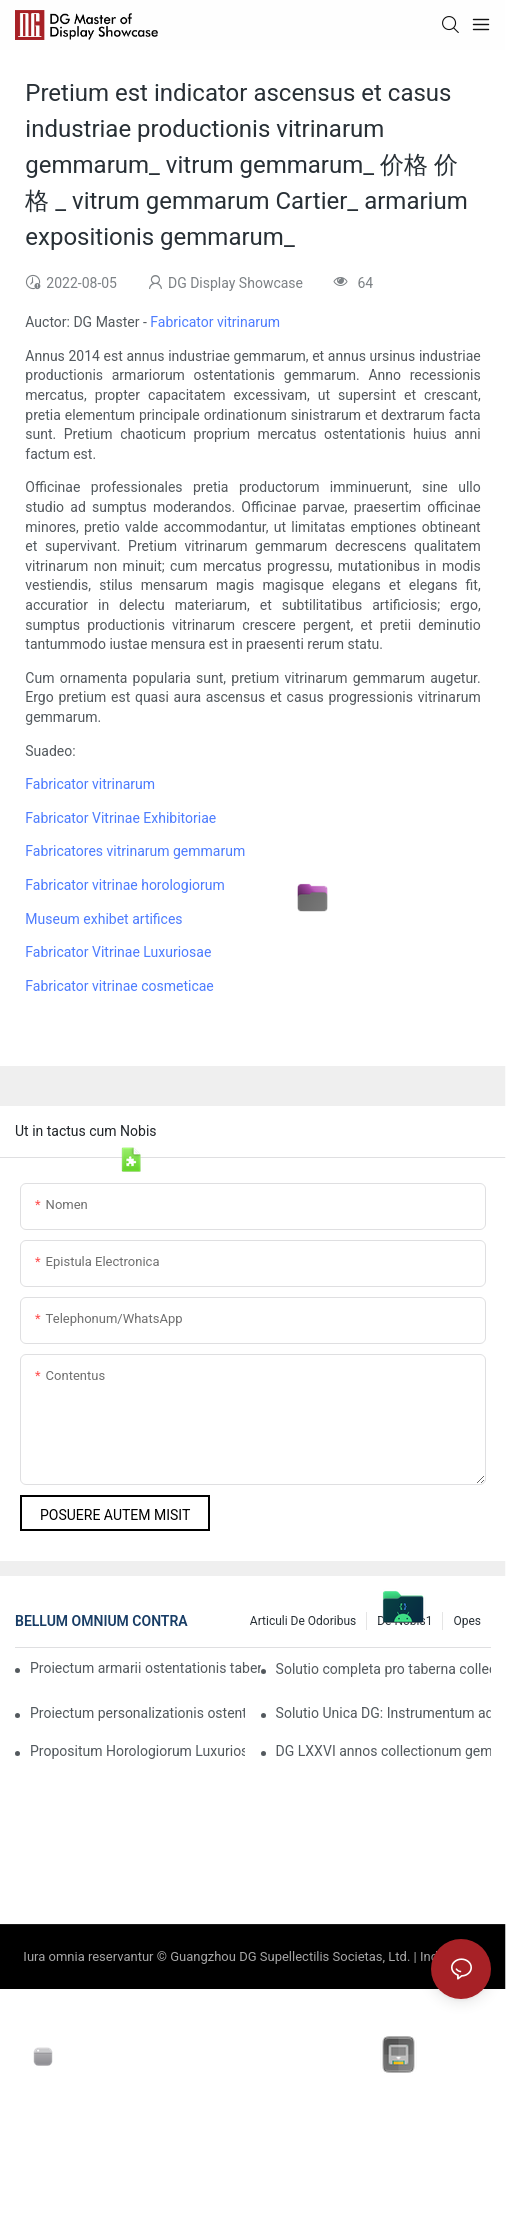 The image size is (506, 2221). I want to click on a browser or app extension file, so click(156, 1160).